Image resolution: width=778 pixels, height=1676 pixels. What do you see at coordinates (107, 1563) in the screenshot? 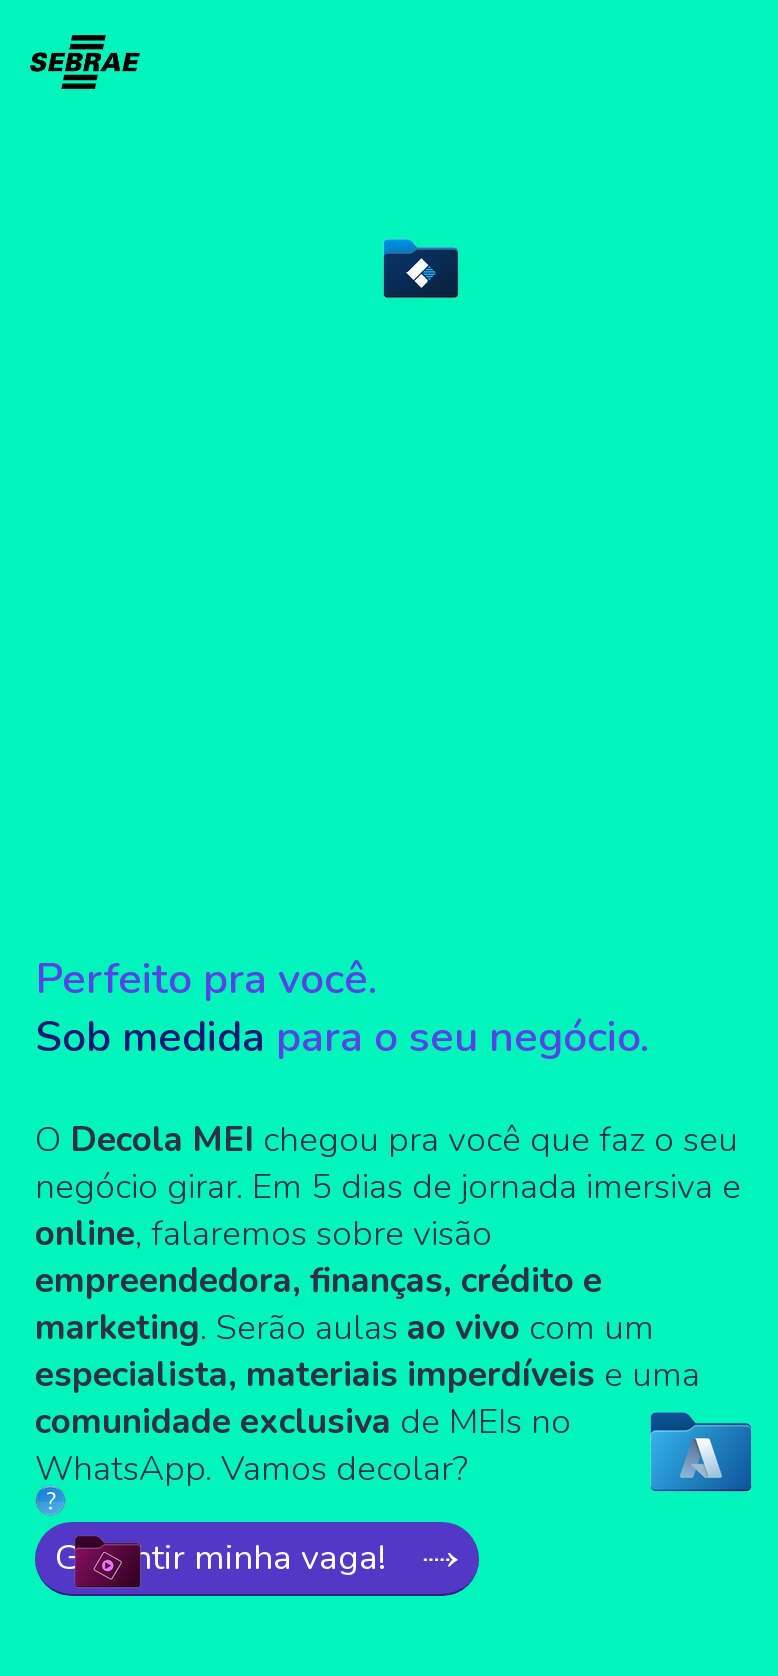
I see `open adobe premiere elements project folder` at bounding box center [107, 1563].